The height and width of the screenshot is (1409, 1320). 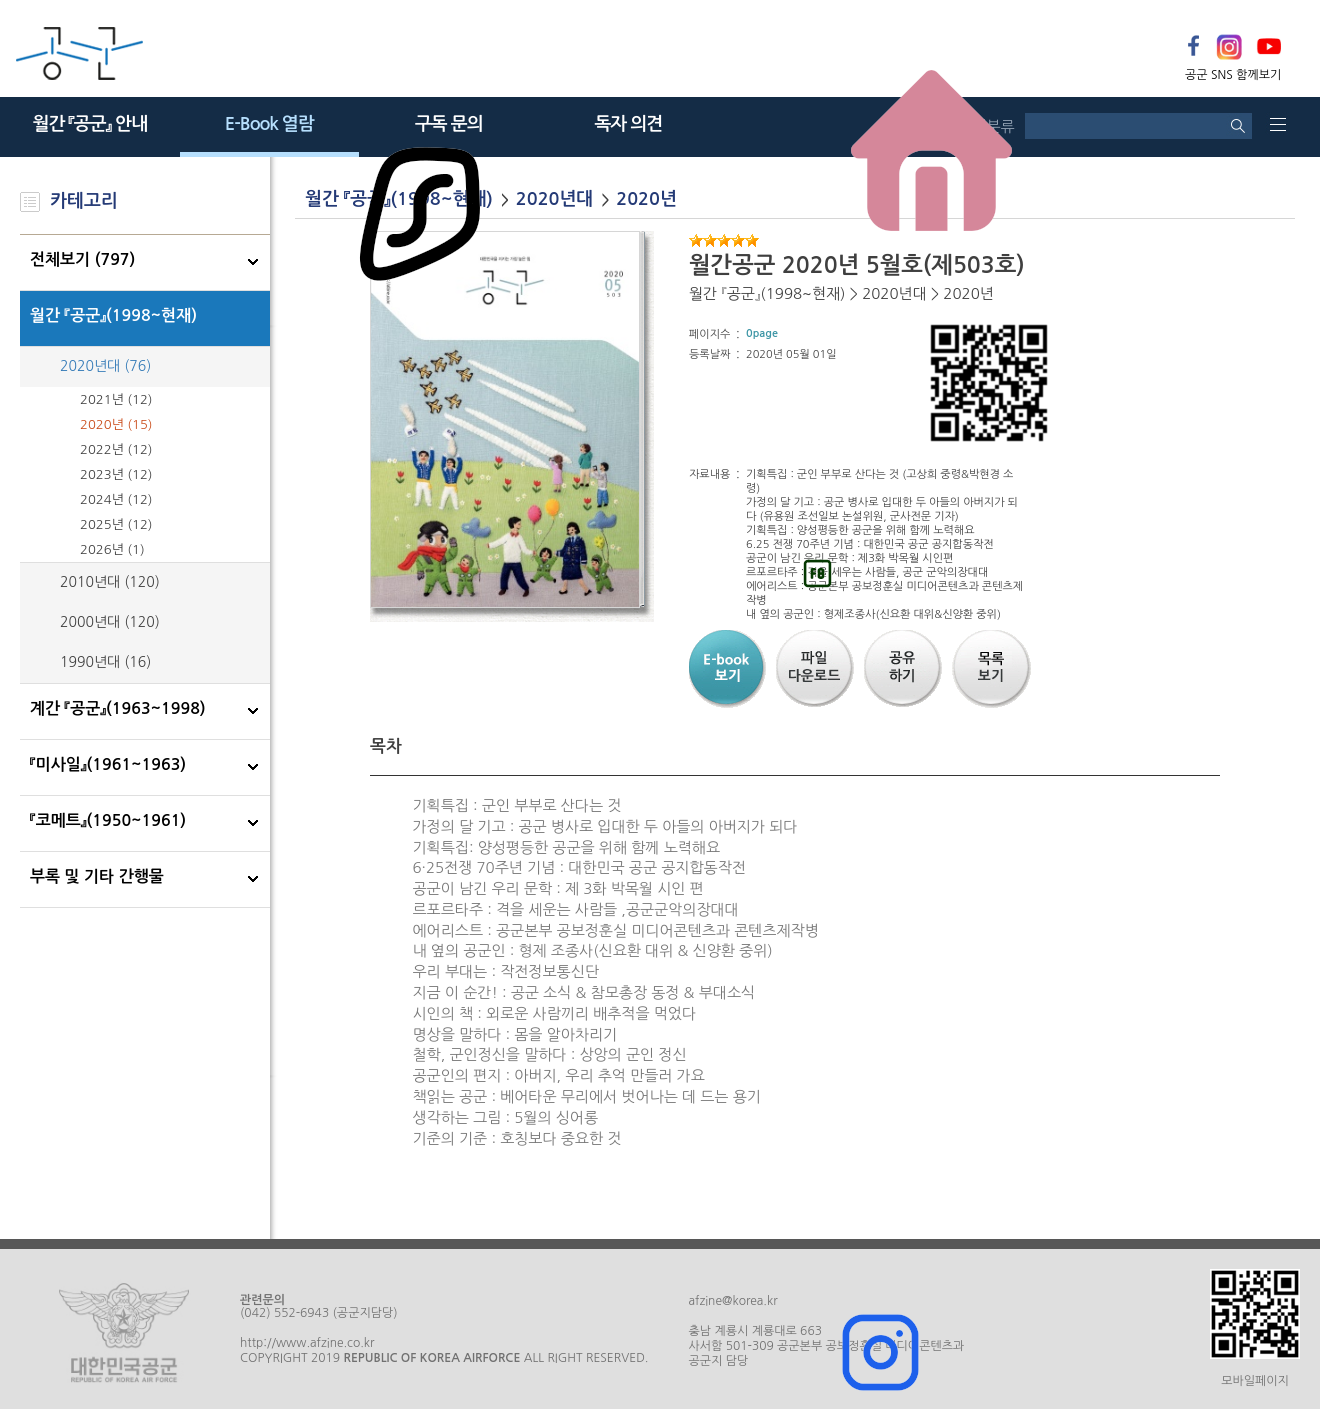 I want to click on navigate to home screen, so click(x=931, y=150).